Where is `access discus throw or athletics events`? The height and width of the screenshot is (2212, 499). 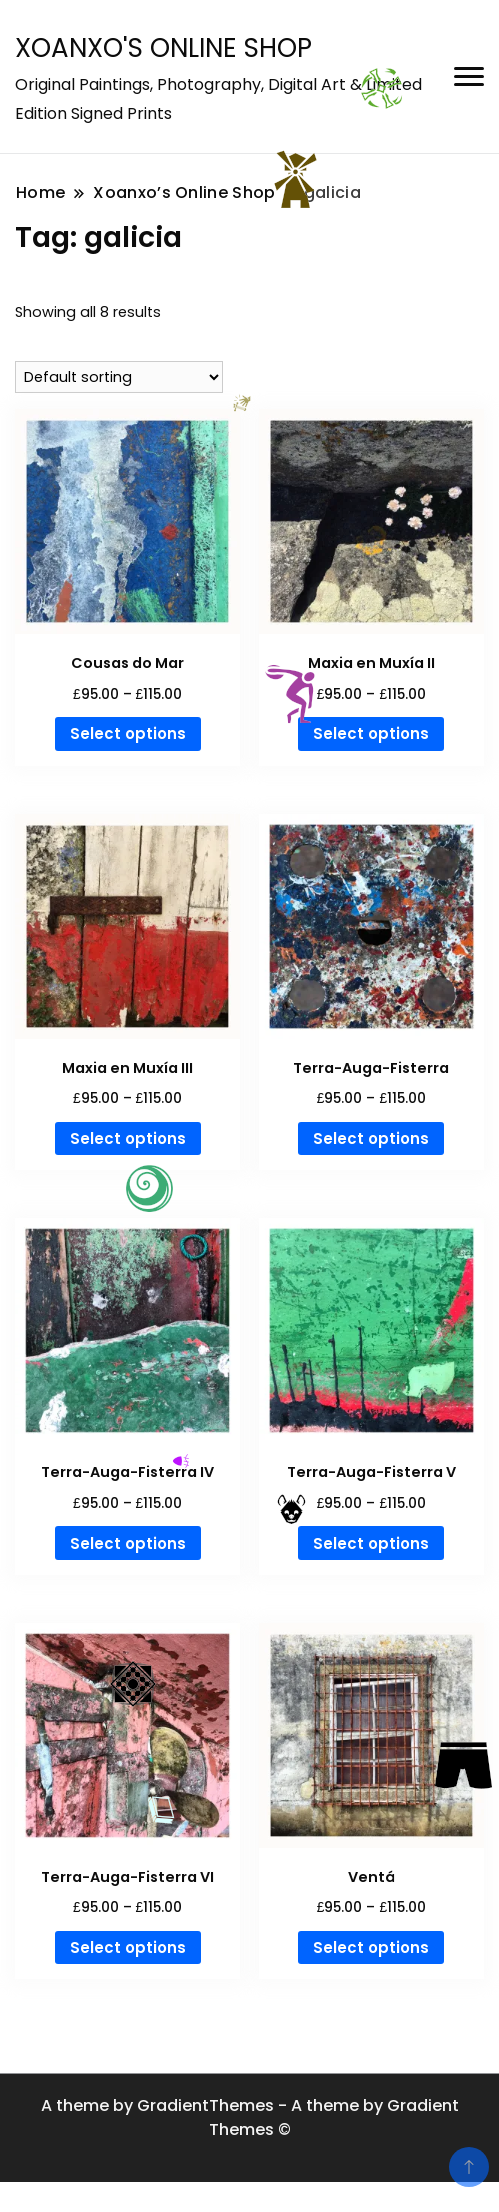 access discus throw or athletics events is located at coordinates (290, 694).